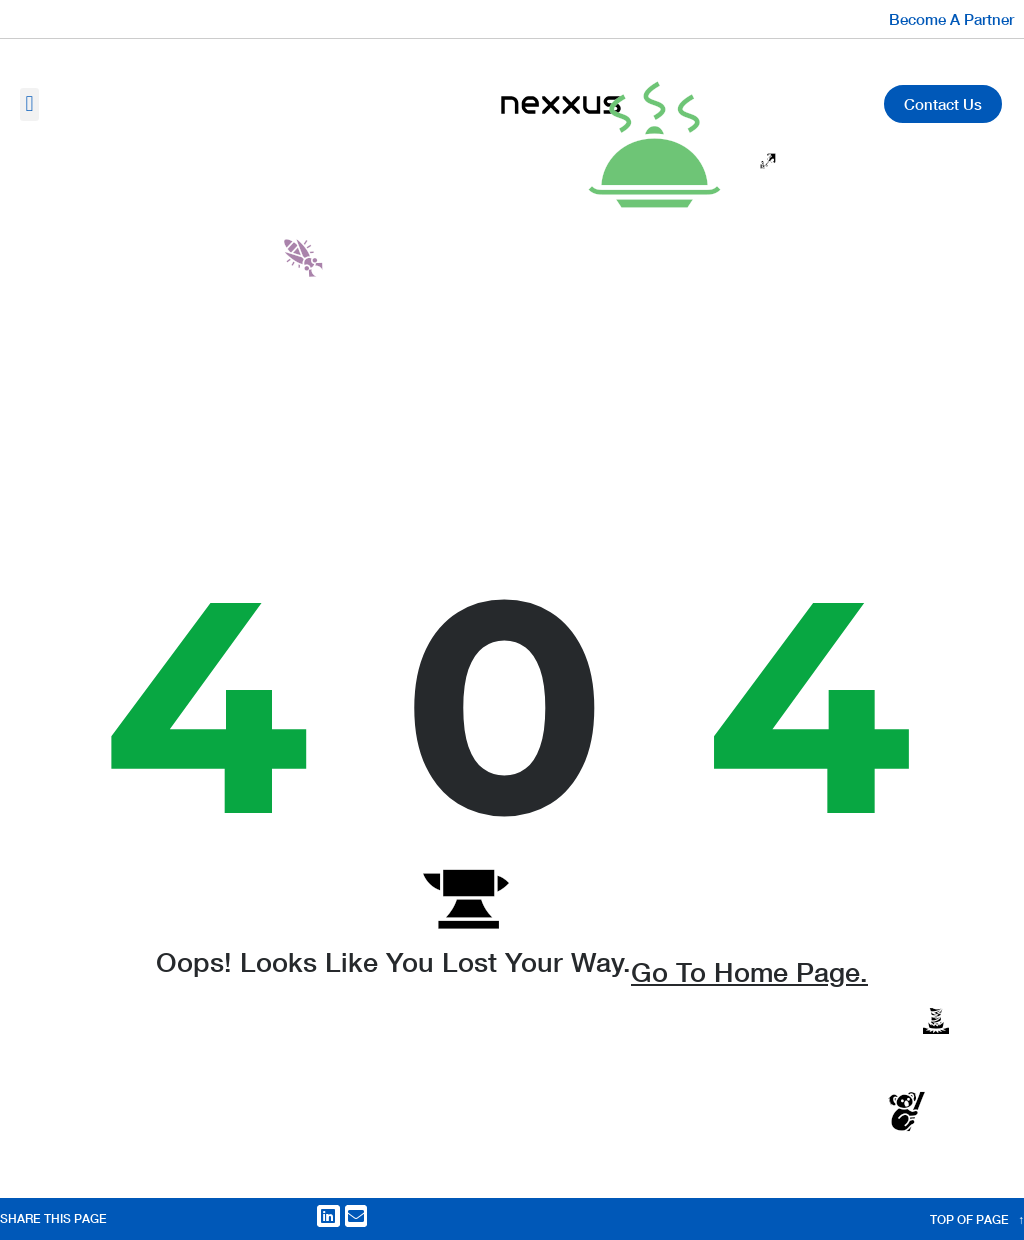 The image size is (1024, 1240). I want to click on activate tornado stomp attack, so click(936, 1021).